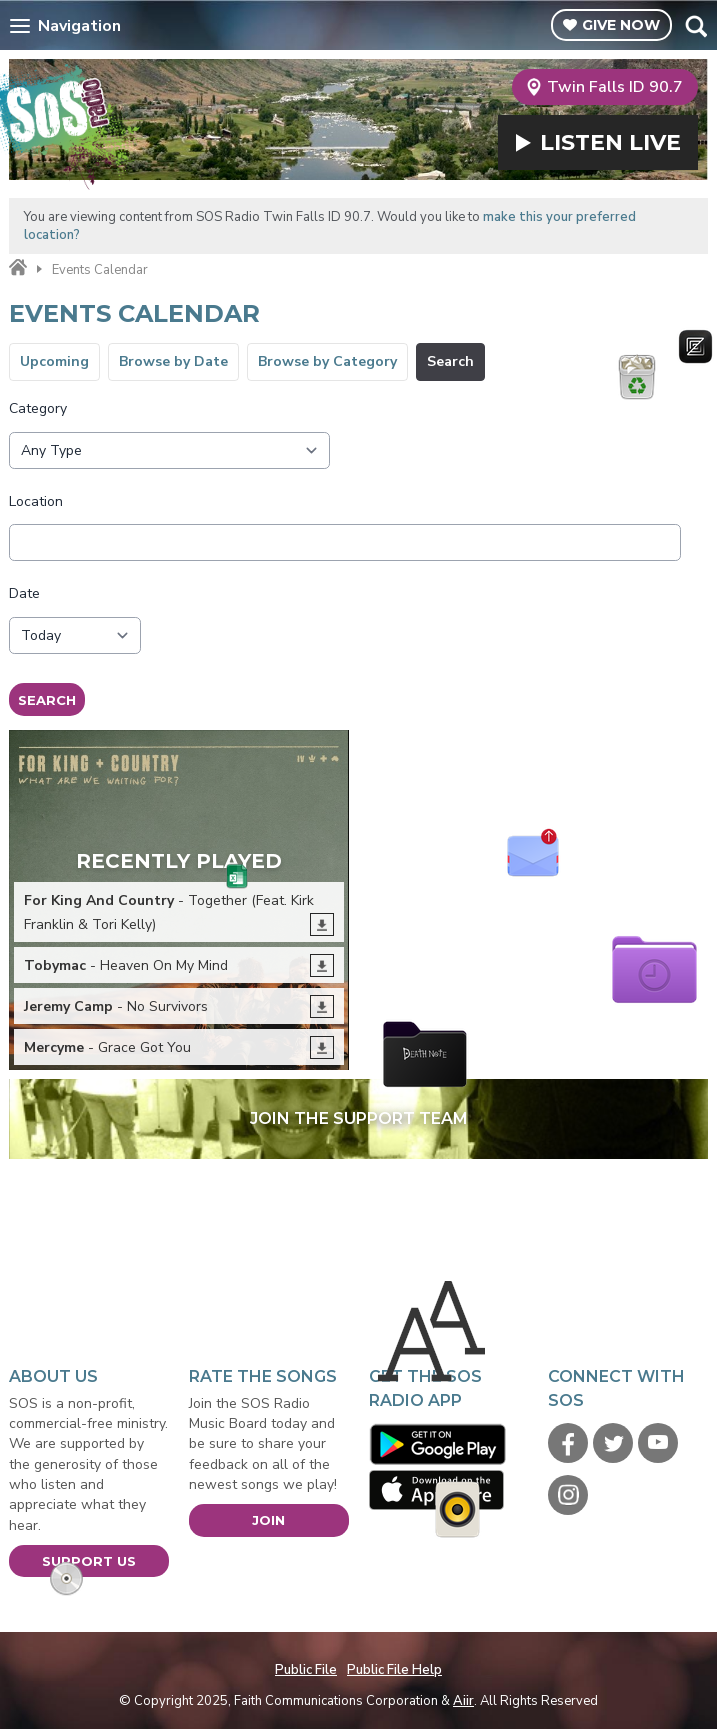 This screenshot has height=1729, width=717. Describe the element at coordinates (533, 856) in the screenshot. I see `send an email or message` at that location.